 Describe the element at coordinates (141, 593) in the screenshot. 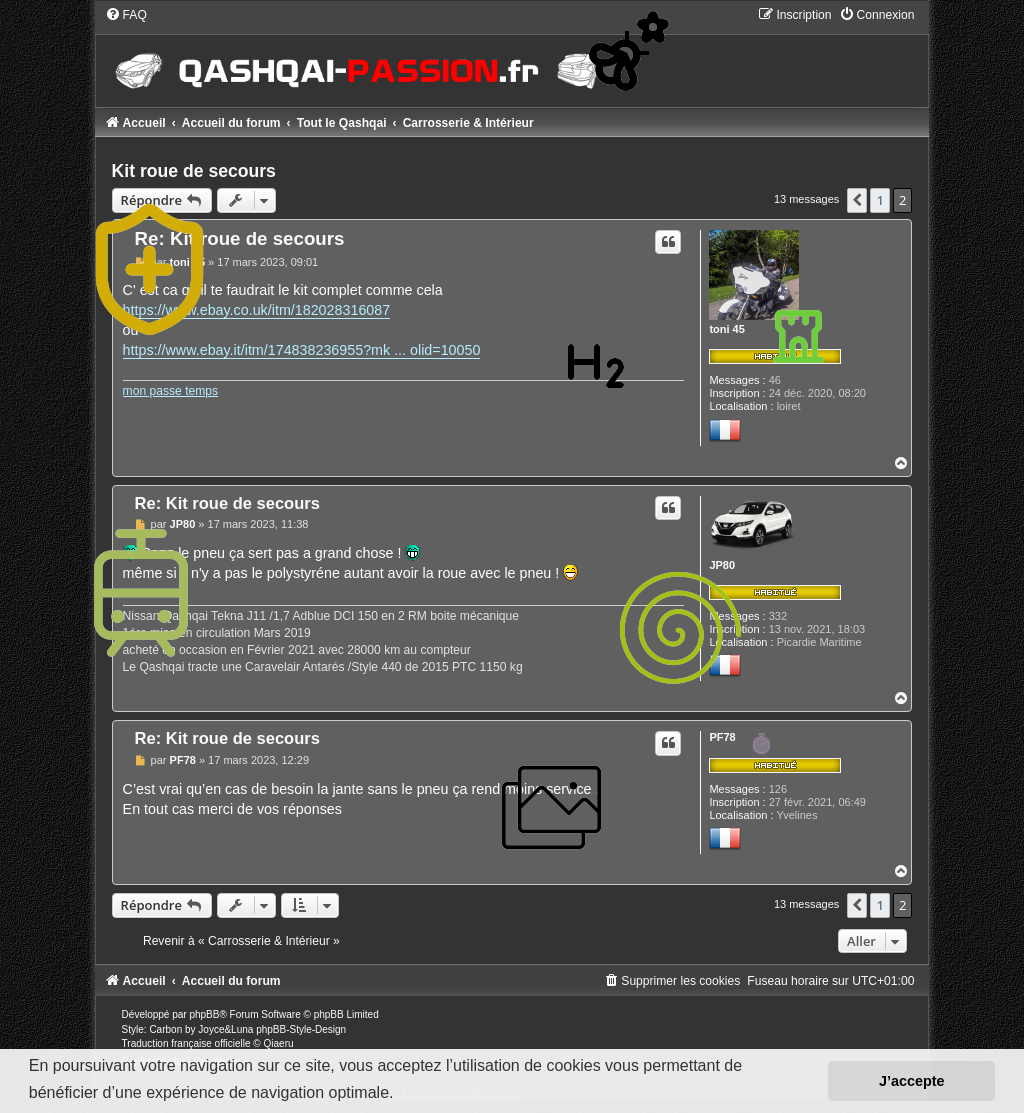

I see `access public transit or tram routes` at that location.